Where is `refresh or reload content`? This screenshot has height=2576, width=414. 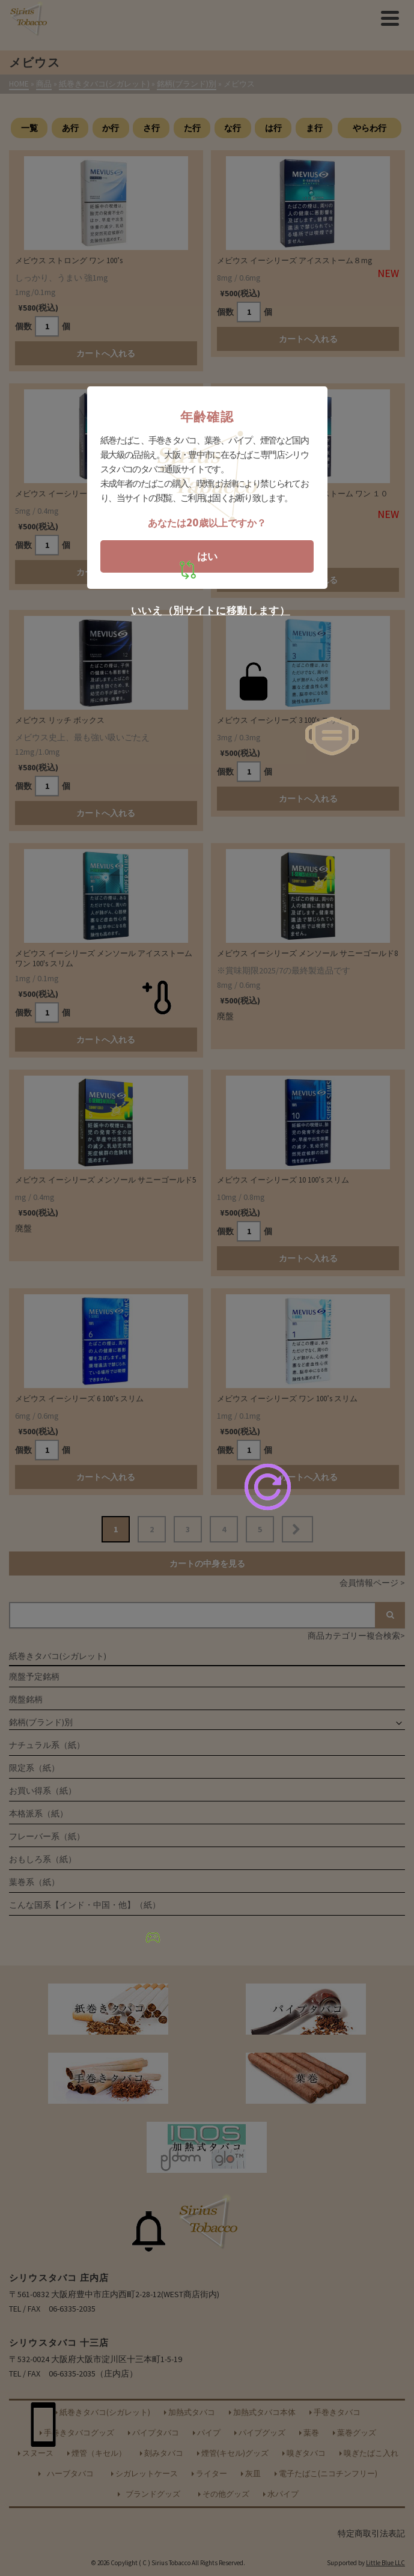 refresh or reload content is located at coordinates (267, 1487).